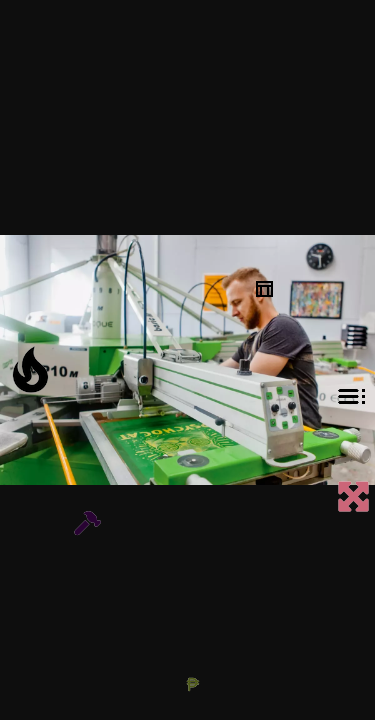  I want to click on maximize window to full screen, so click(353, 496).